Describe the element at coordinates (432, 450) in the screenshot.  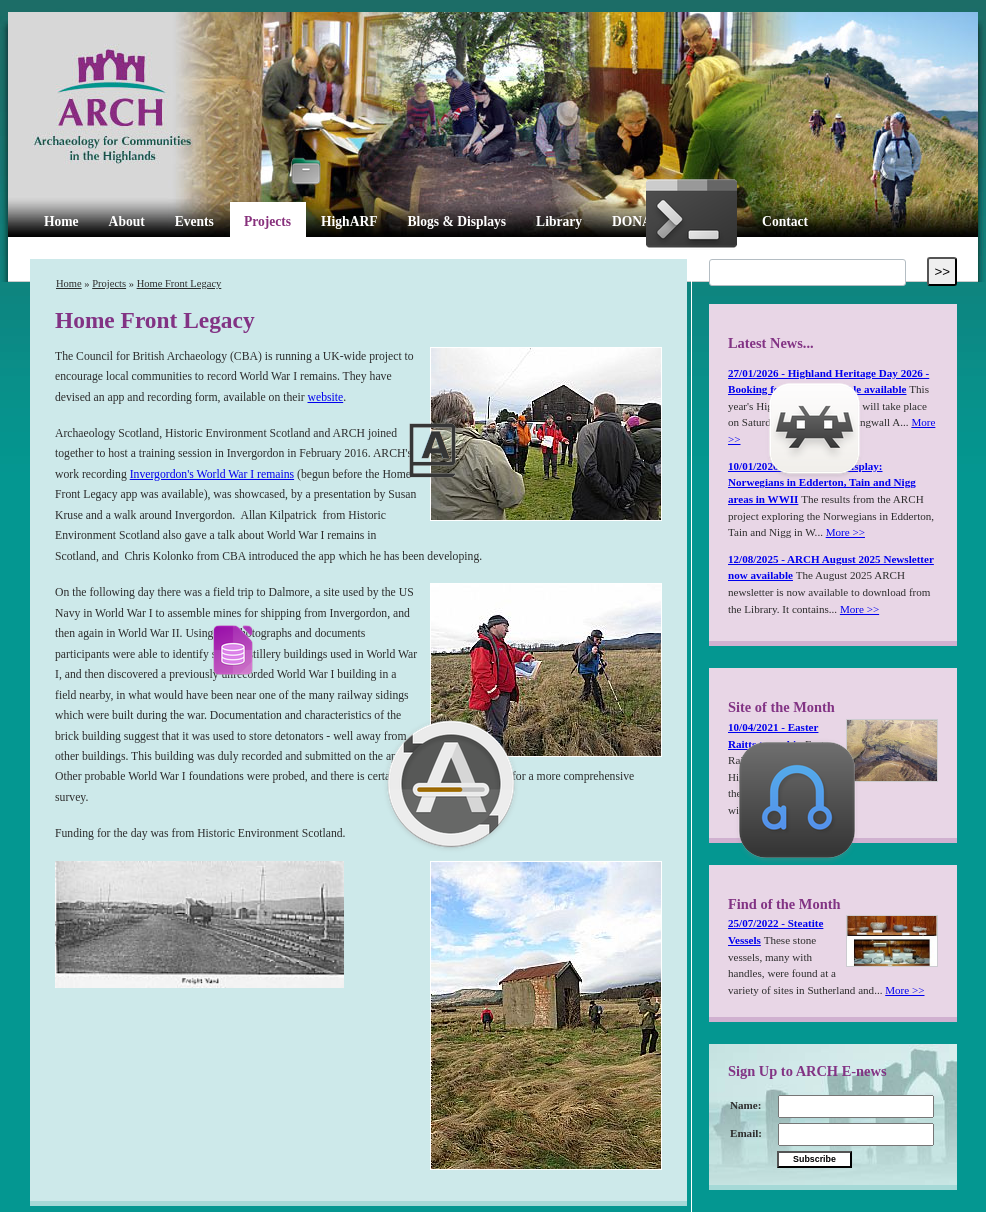
I see `open the dictionary app` at that location.